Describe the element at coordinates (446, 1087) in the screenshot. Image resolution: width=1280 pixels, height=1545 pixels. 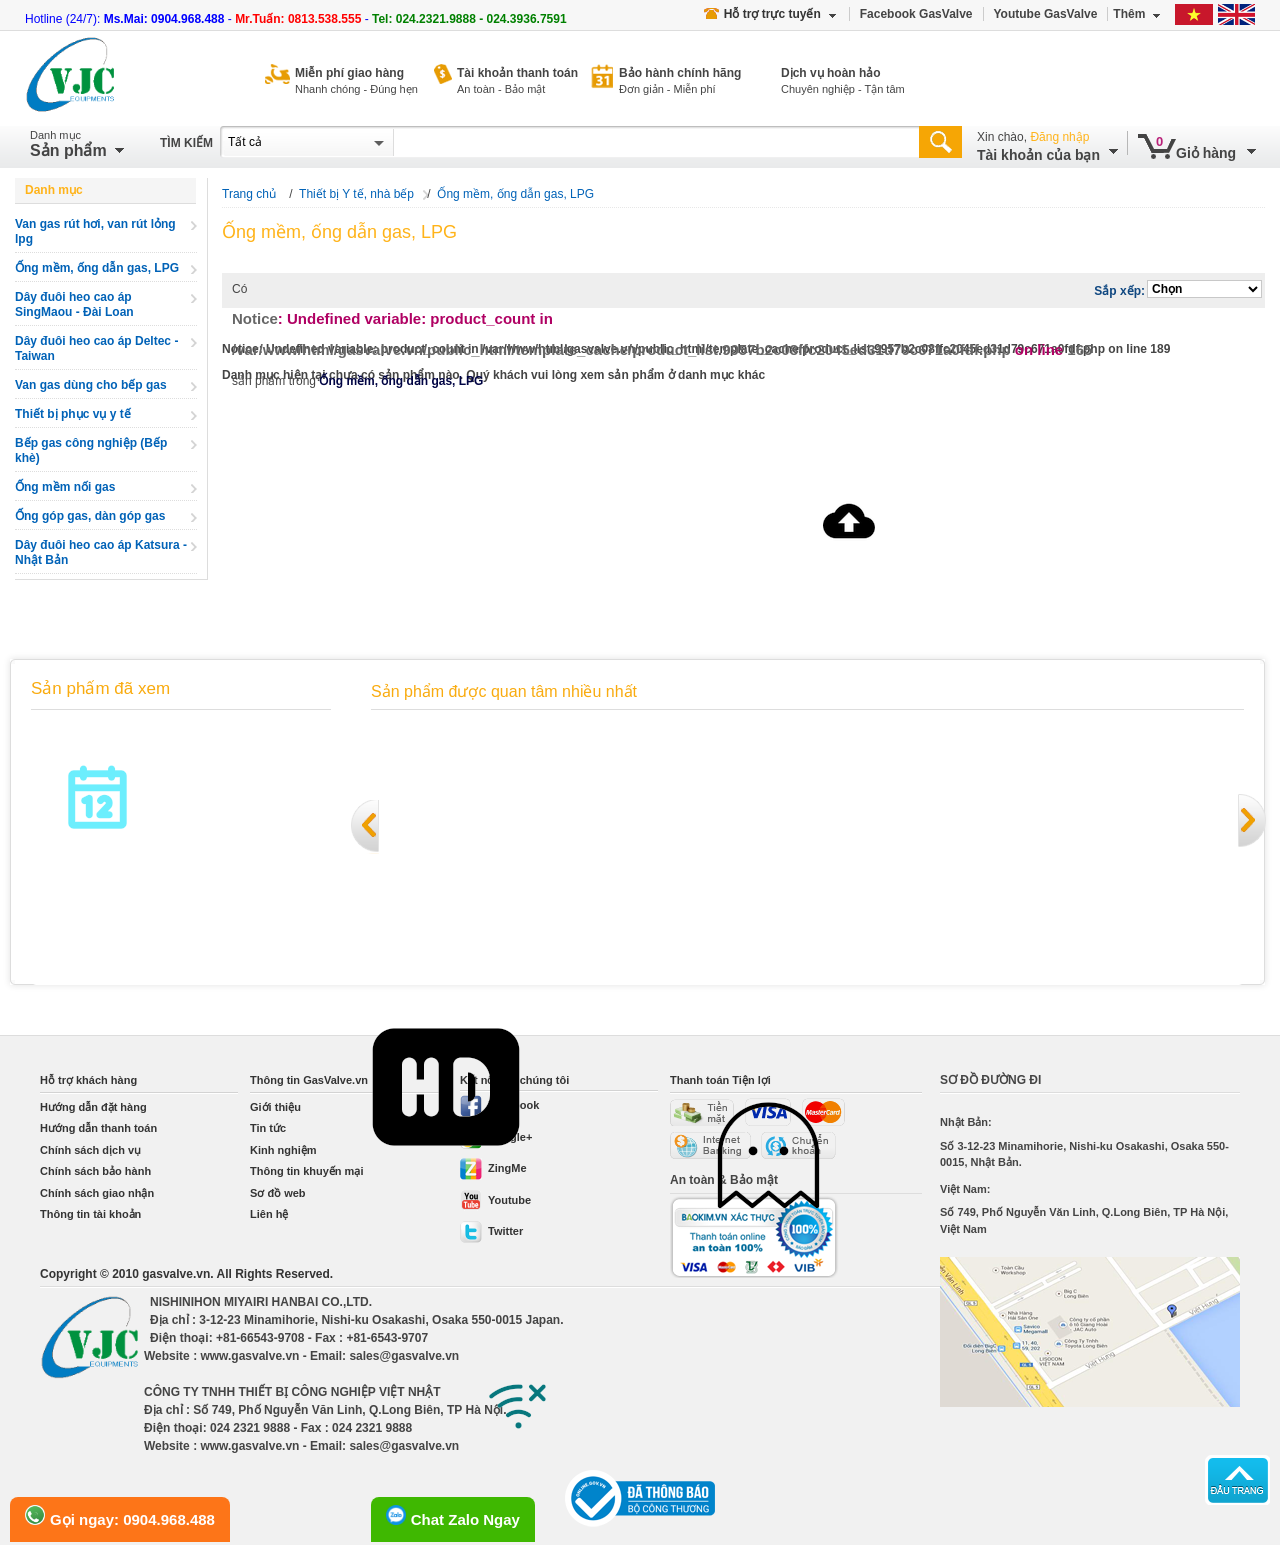
I see `indicates high definition video quality` at that location.